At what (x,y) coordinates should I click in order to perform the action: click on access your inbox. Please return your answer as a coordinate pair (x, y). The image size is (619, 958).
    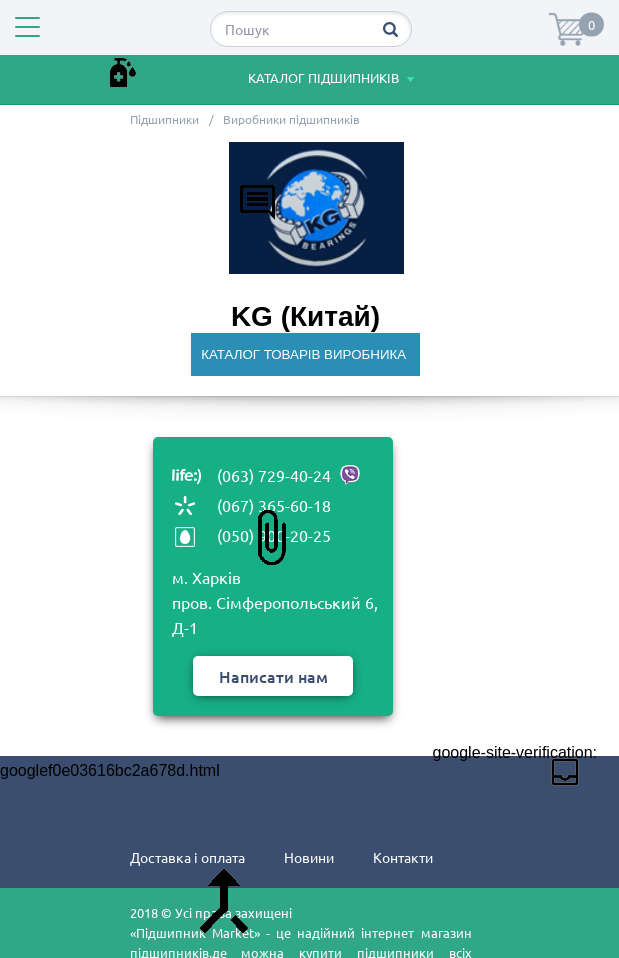
    Looking at the image, I should click on (565, 772).